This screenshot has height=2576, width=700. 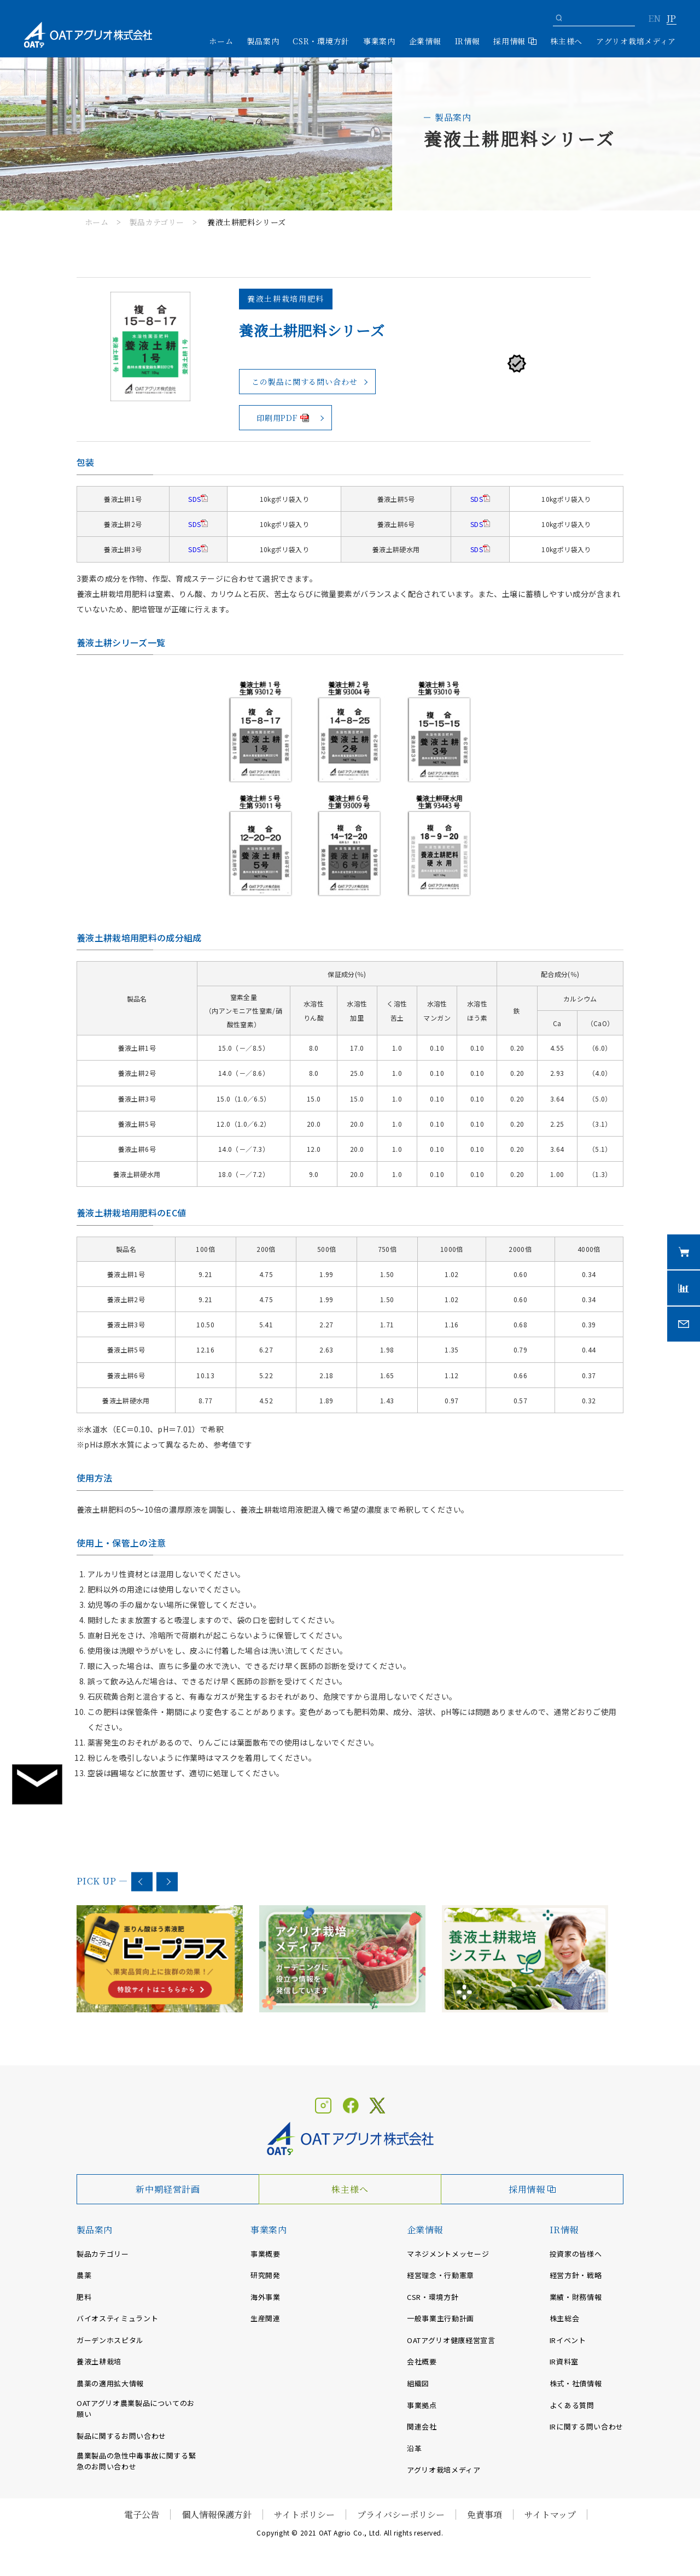 What do you see at coordinates (37, 1784) in the screenshot?
I see `open your email inbox` at bounding box center [37, 1784].